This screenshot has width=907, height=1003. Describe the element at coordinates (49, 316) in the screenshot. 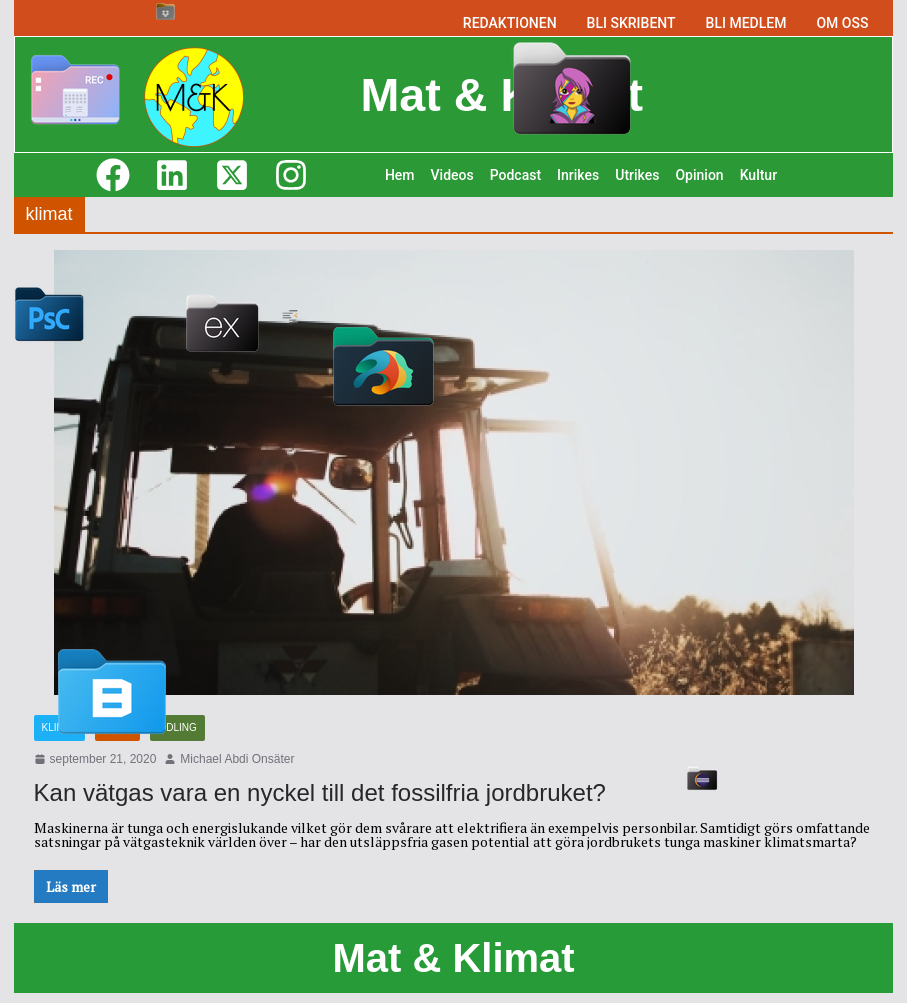

I see `open folder containing adobe photoshop classic files` at that location.